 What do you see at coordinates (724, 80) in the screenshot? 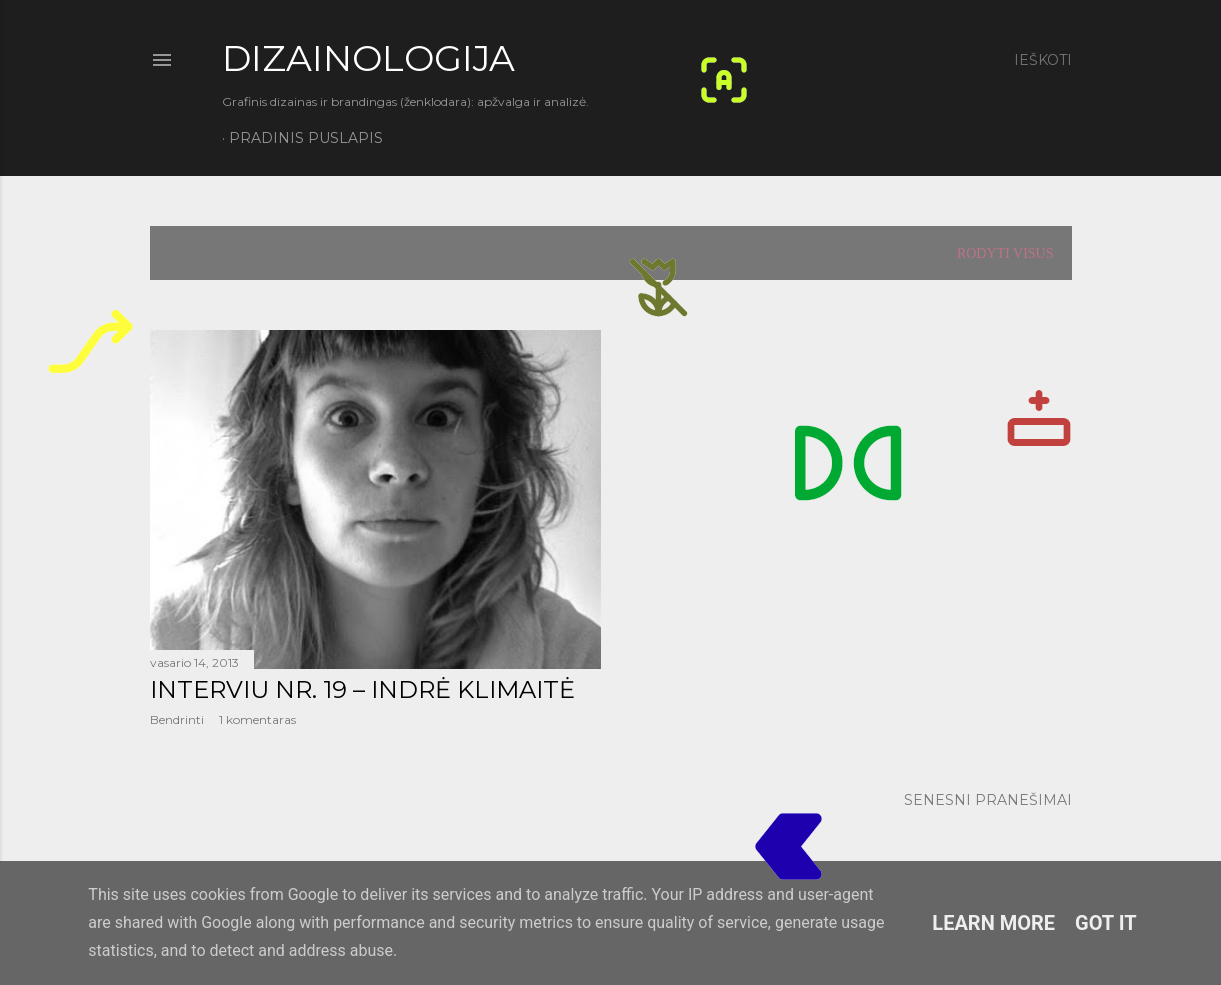
I see `enable auto-focus mode for camera` at bounding box center [724, 80].